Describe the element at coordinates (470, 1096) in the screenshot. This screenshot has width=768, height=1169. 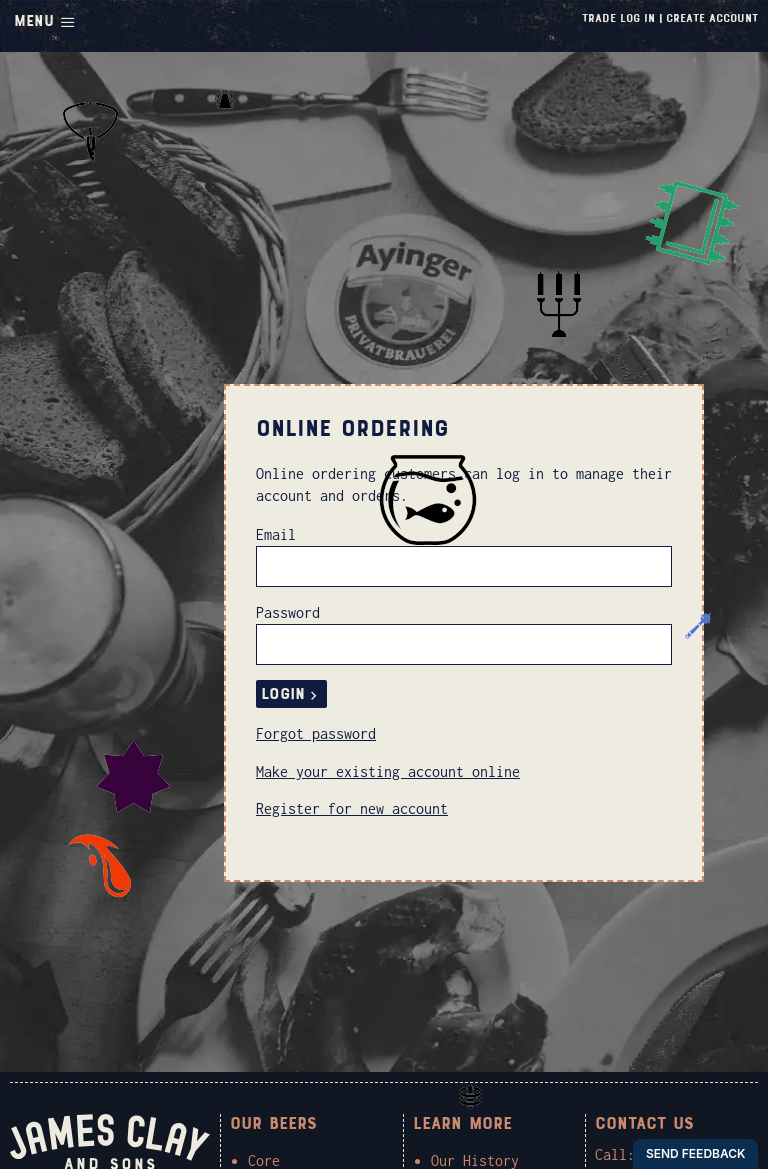
I see `activate teleportation portal` at that location.